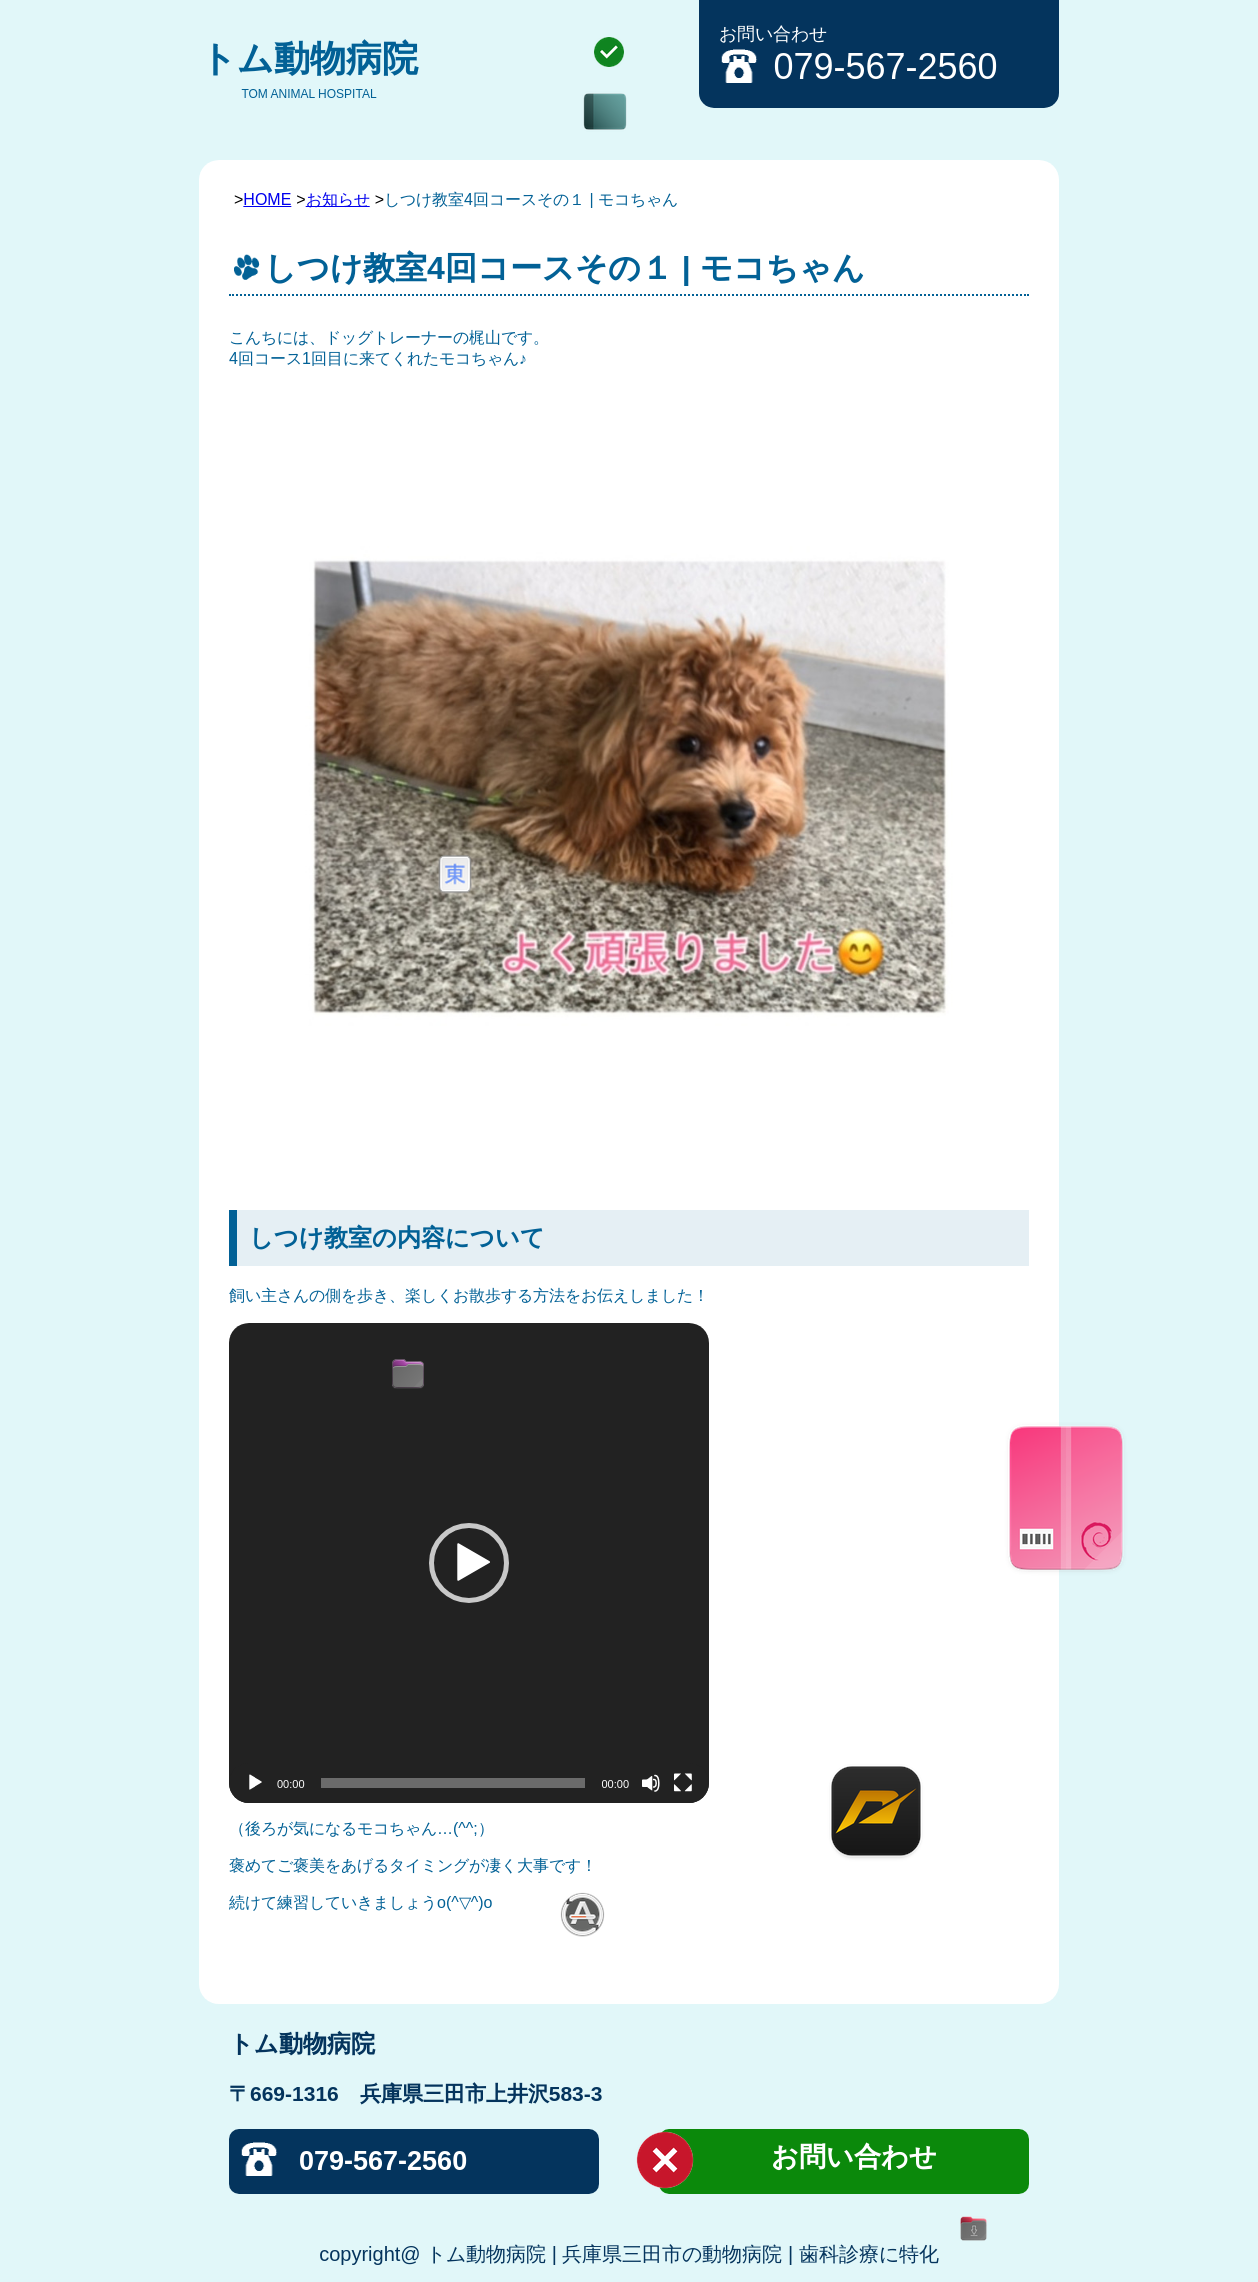 This screenshot has width=1258, height=2282. Describe the element at coordinates (609, 52) in the screenshot. I see `indicates a selected or checked item` at that location.